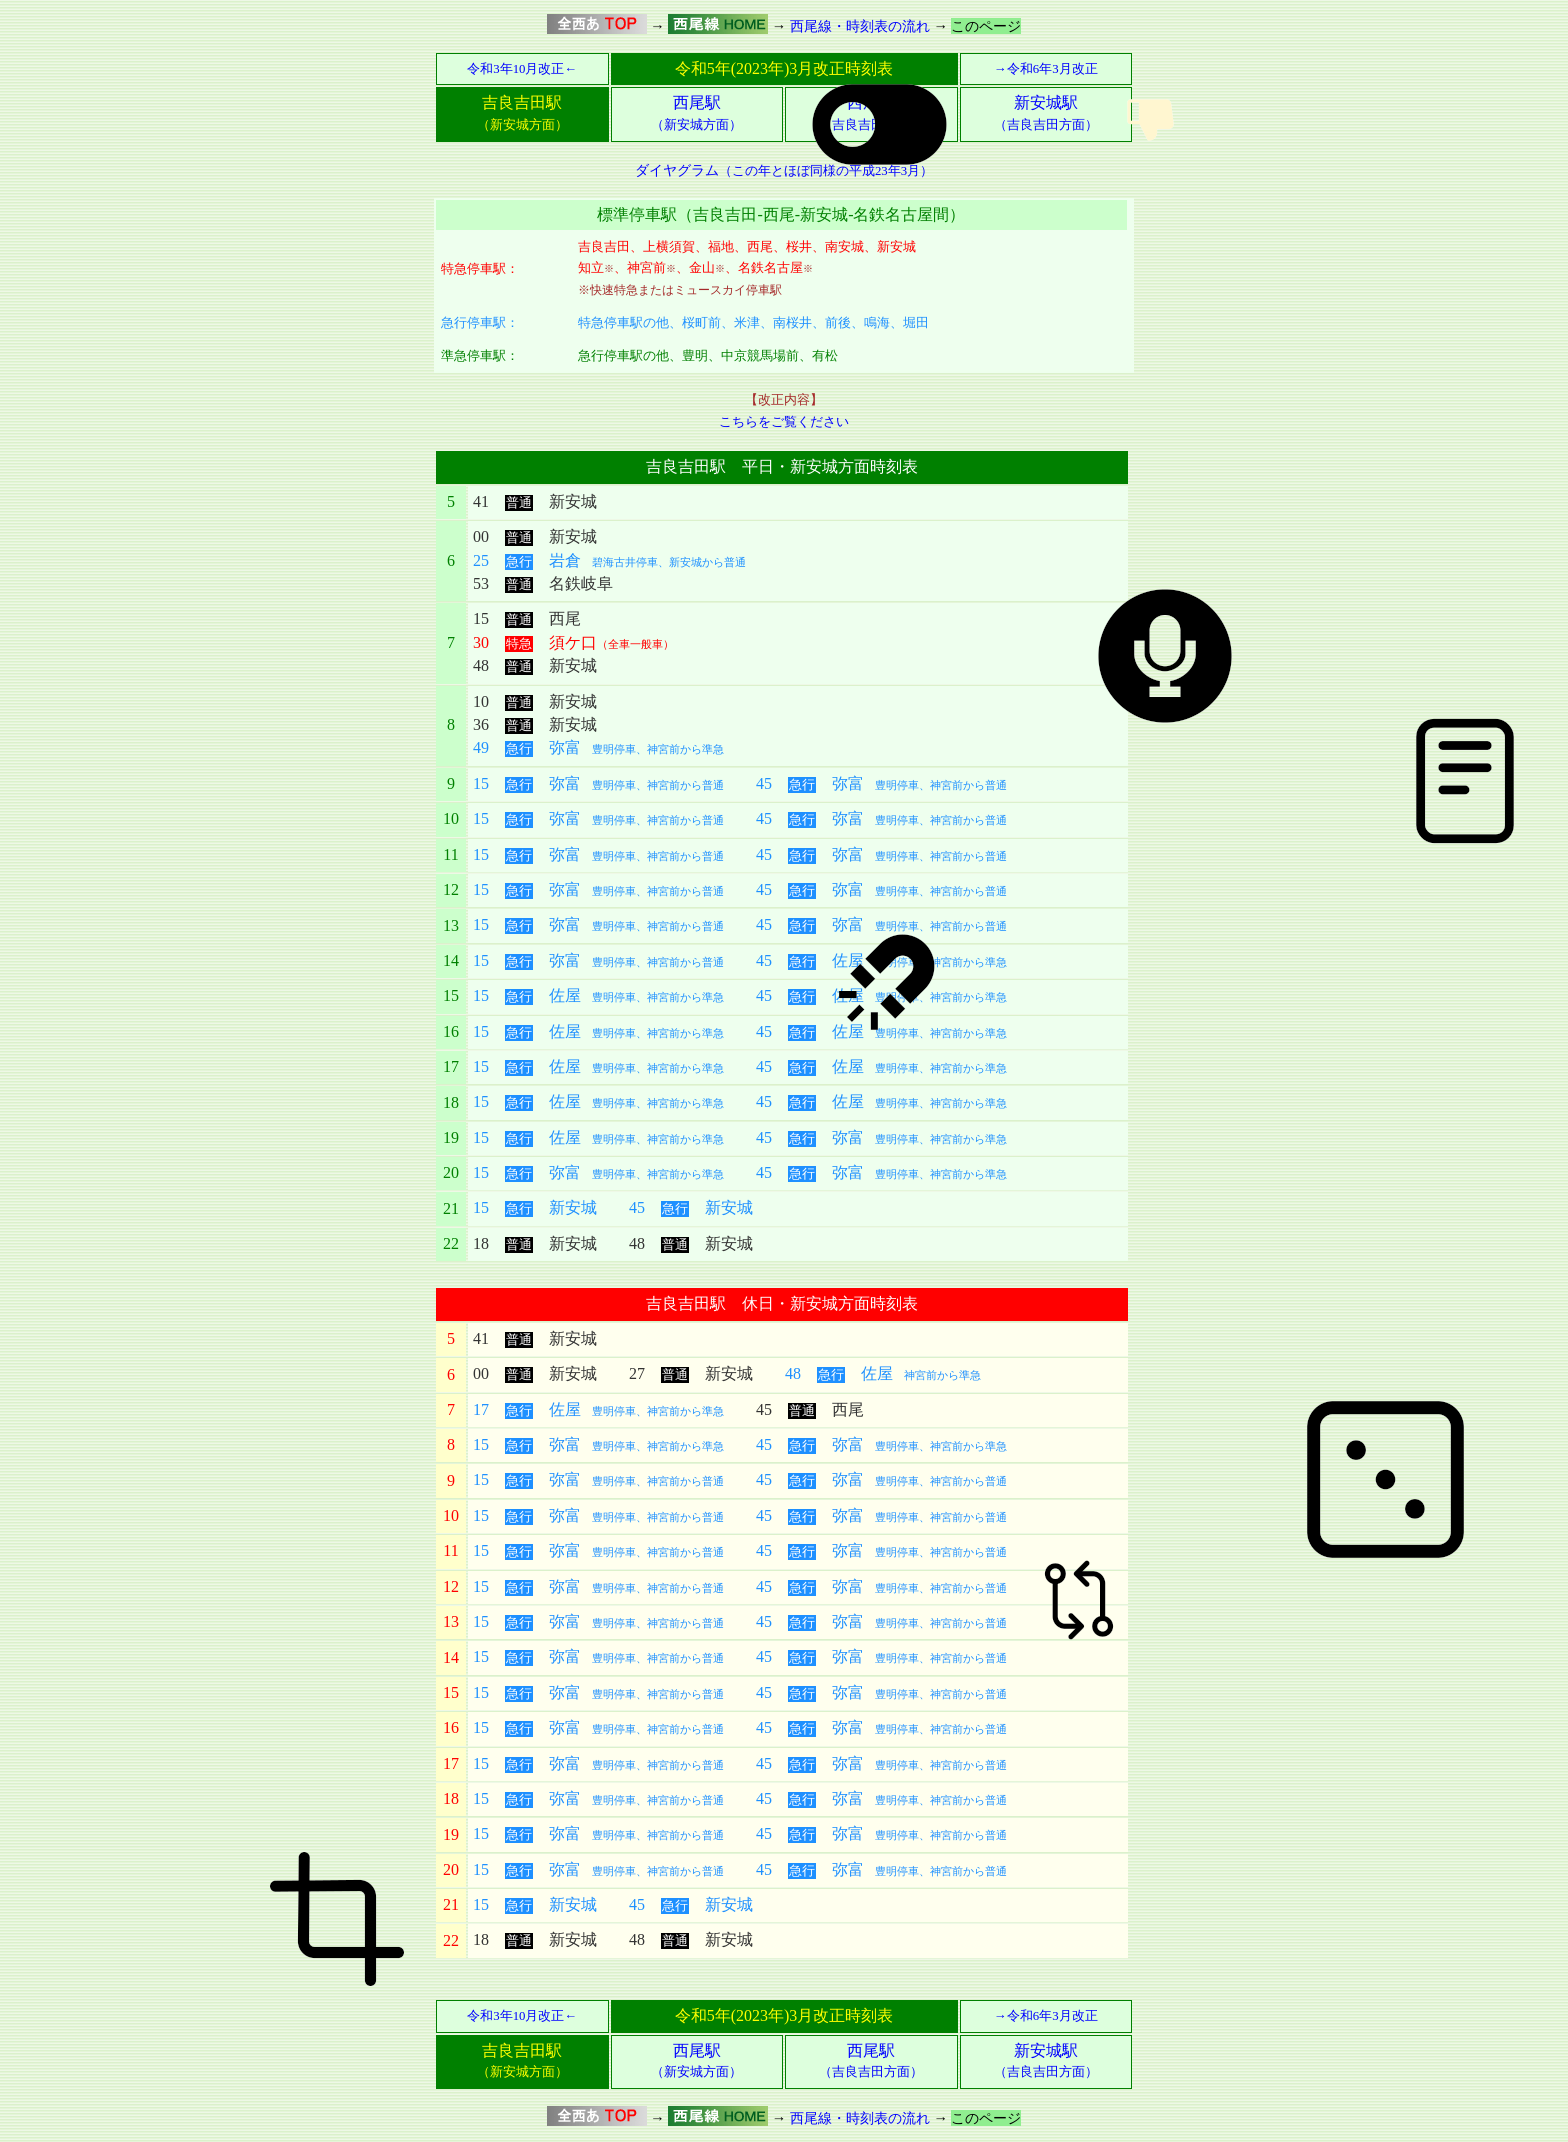 This screenshot has width=1568, height=2142. Describe the element at coordinates (1465, 781) in the screenshot. I see `open reader mode for distraction-free viewing` at that location.